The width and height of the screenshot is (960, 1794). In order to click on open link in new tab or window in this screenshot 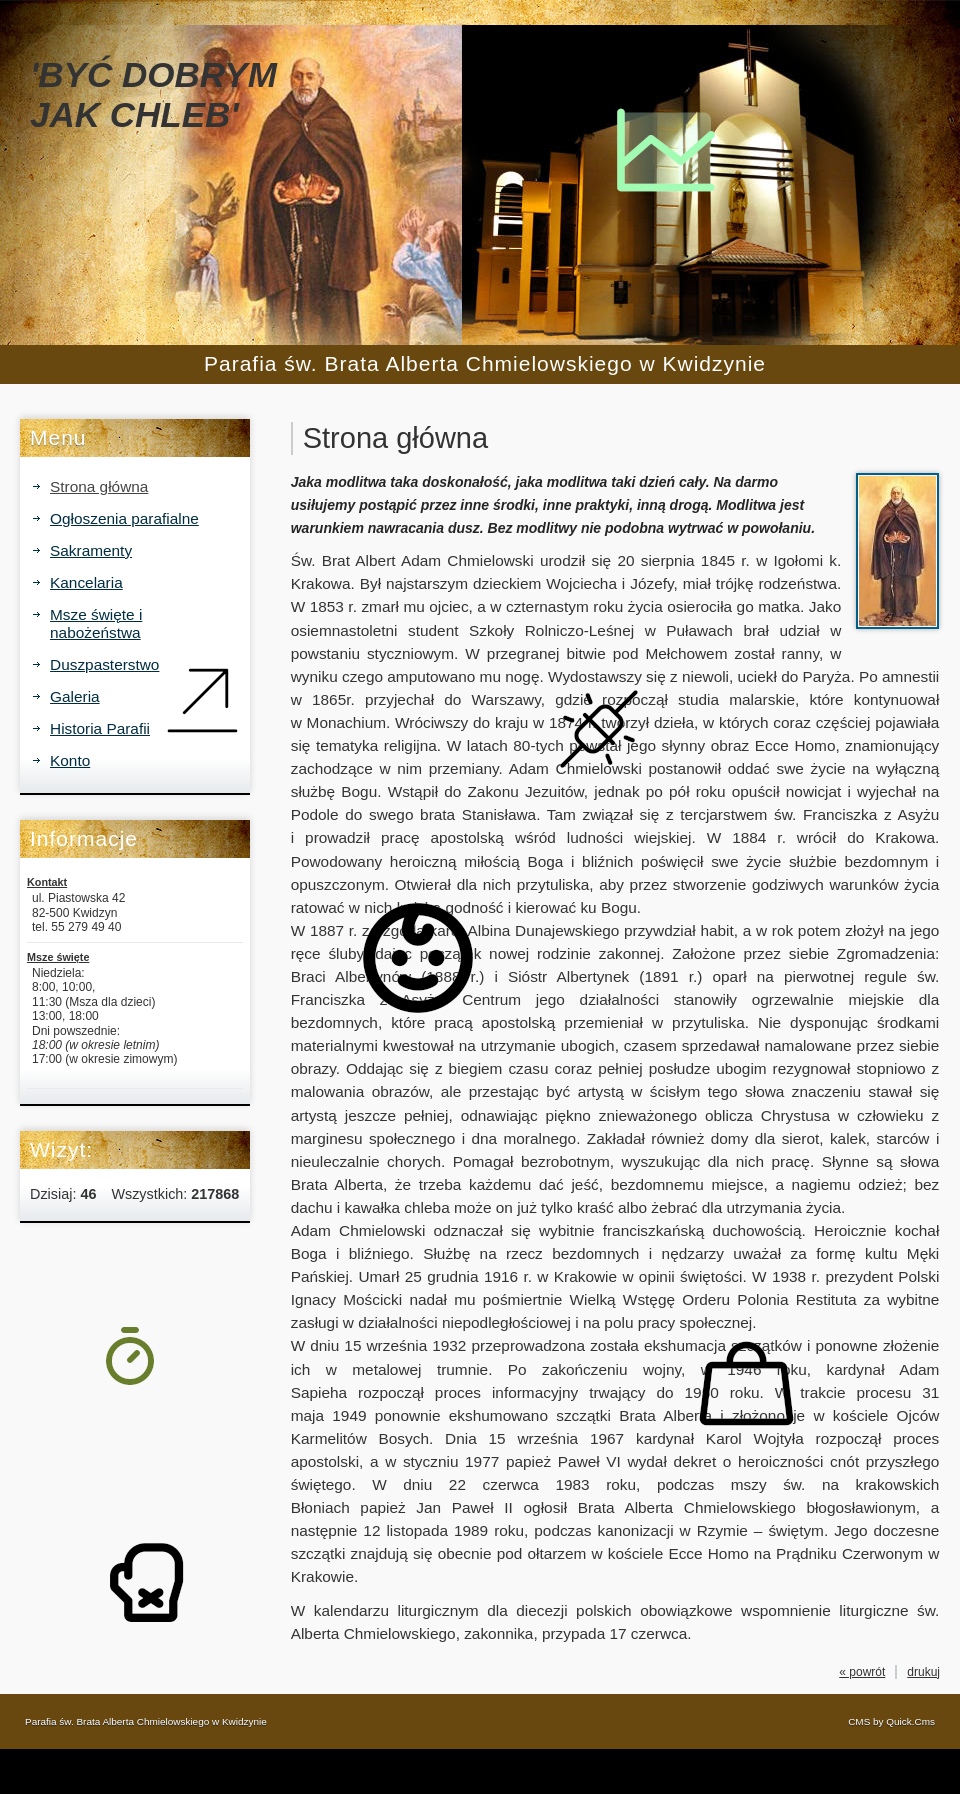, I will do `click(202, 697)`.